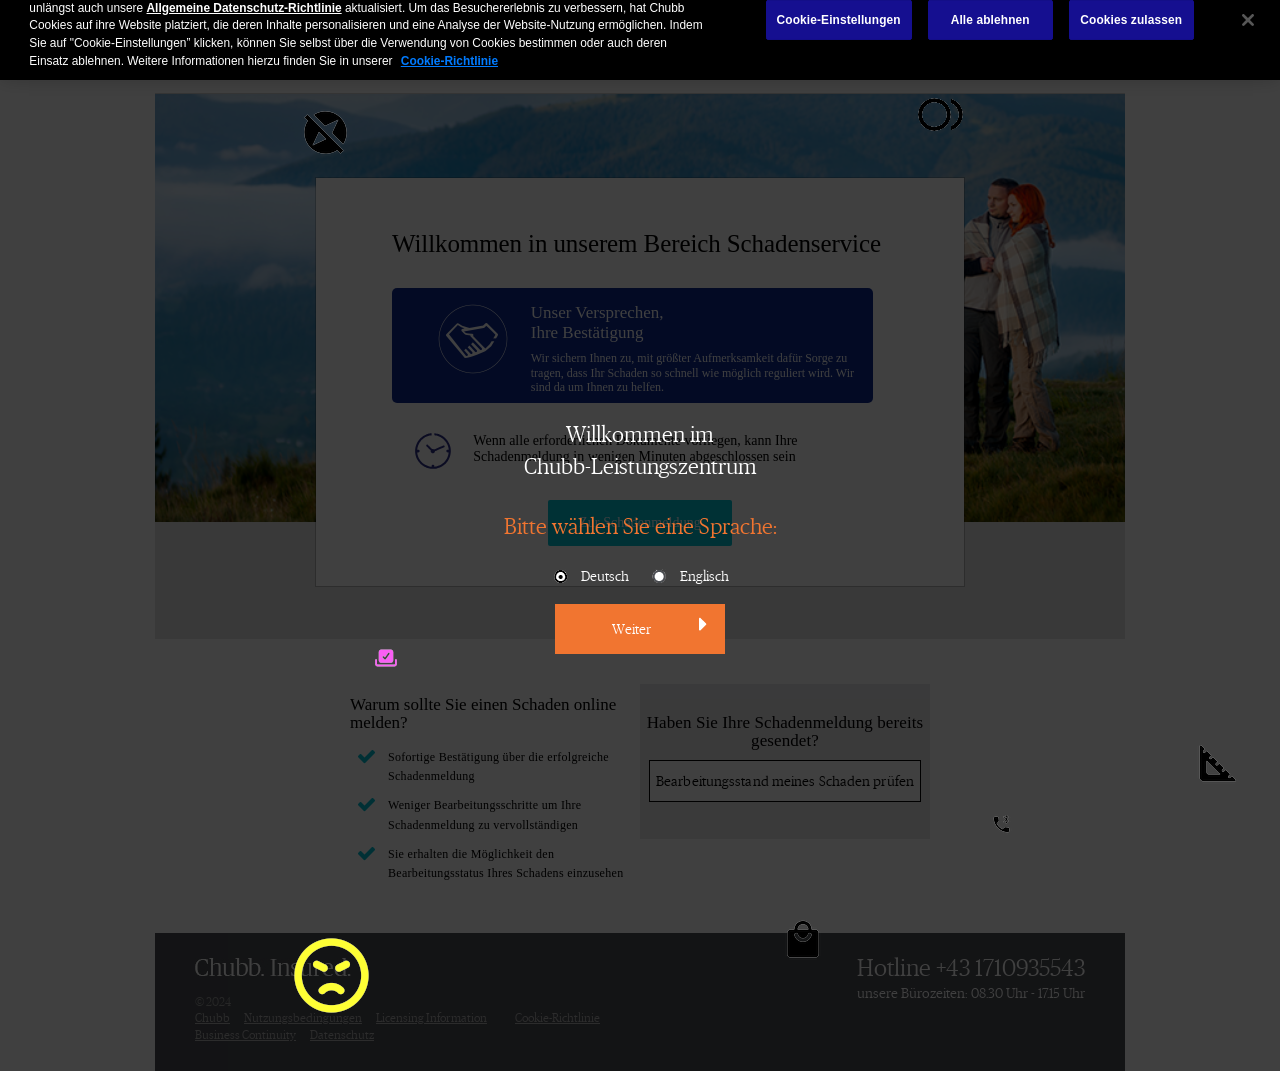 This screenshot has height=1071, width=1280. I want to click on open shopping or store section, so click(803, 940).